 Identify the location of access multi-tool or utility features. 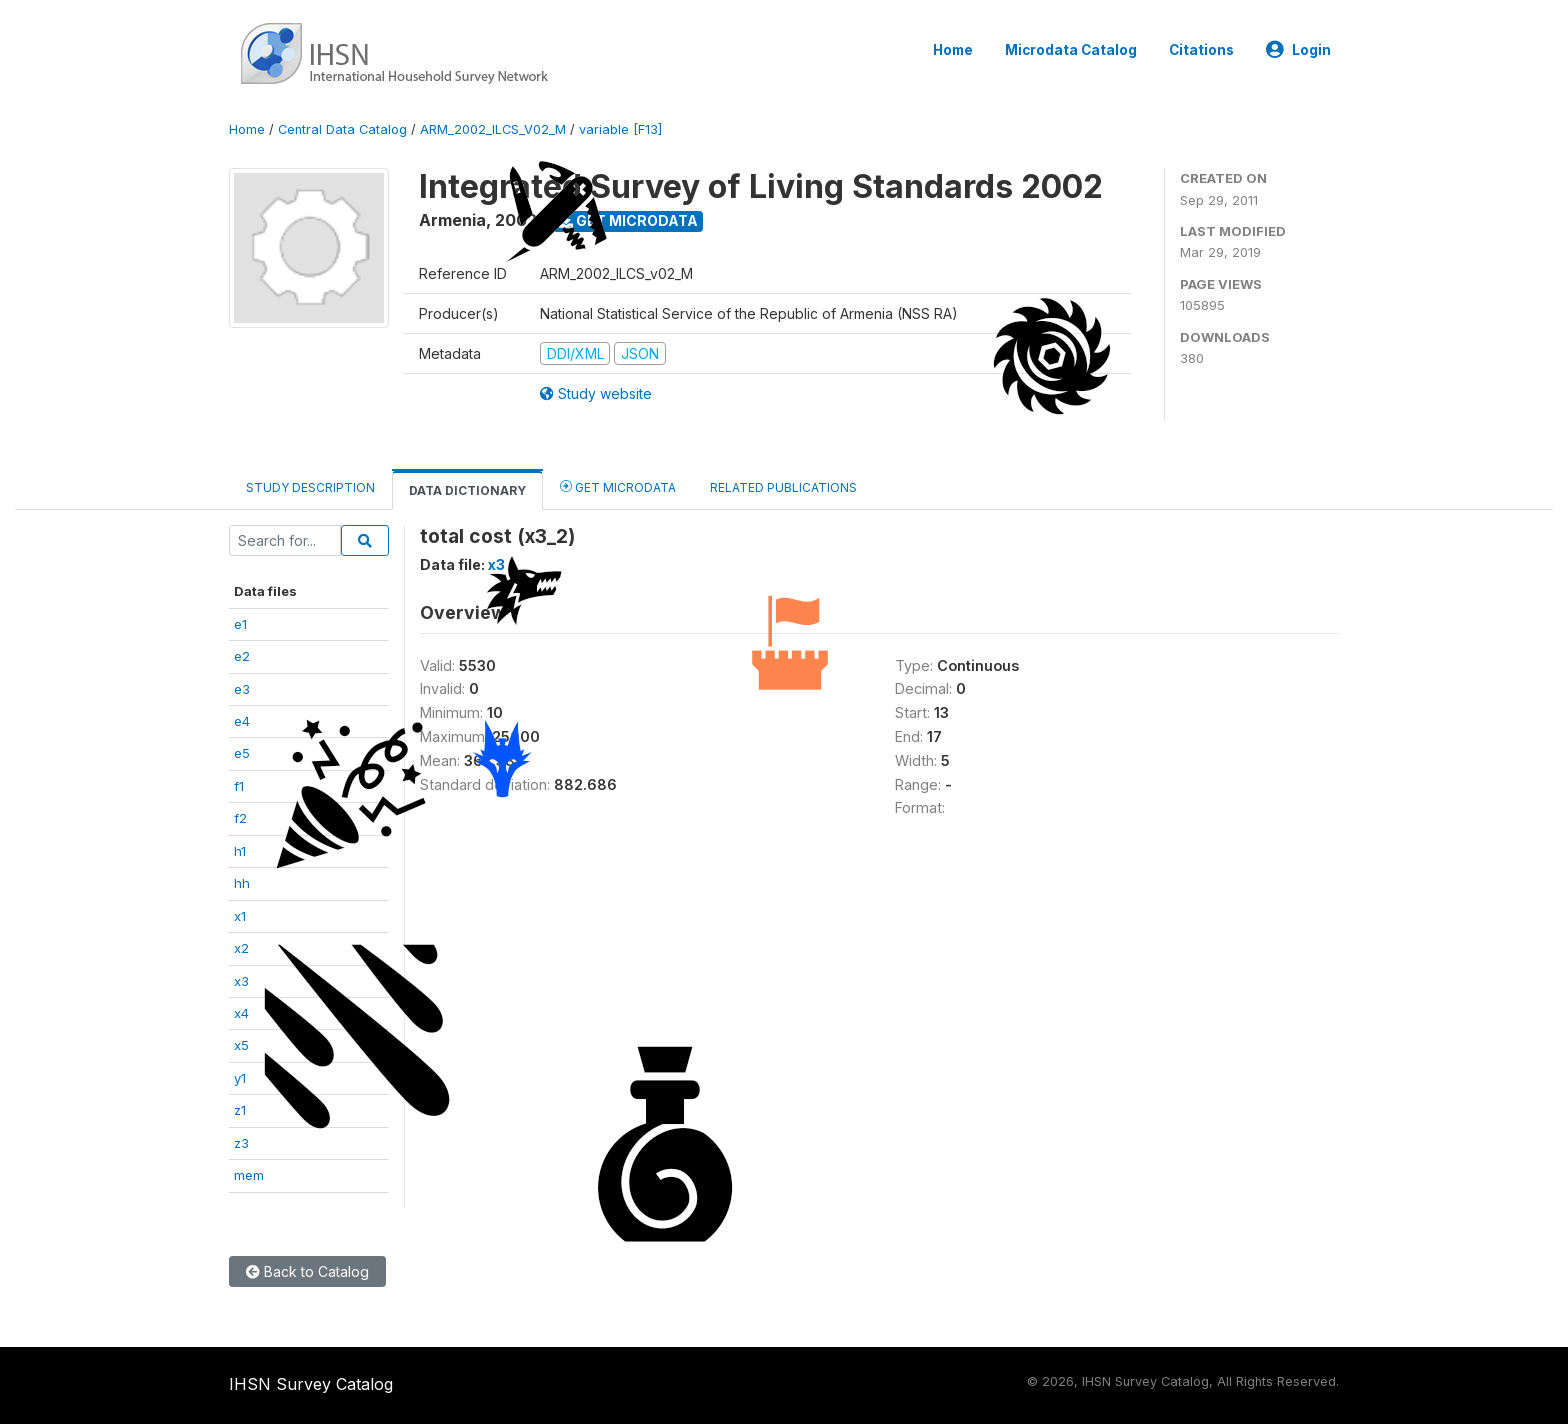
(557, 211).